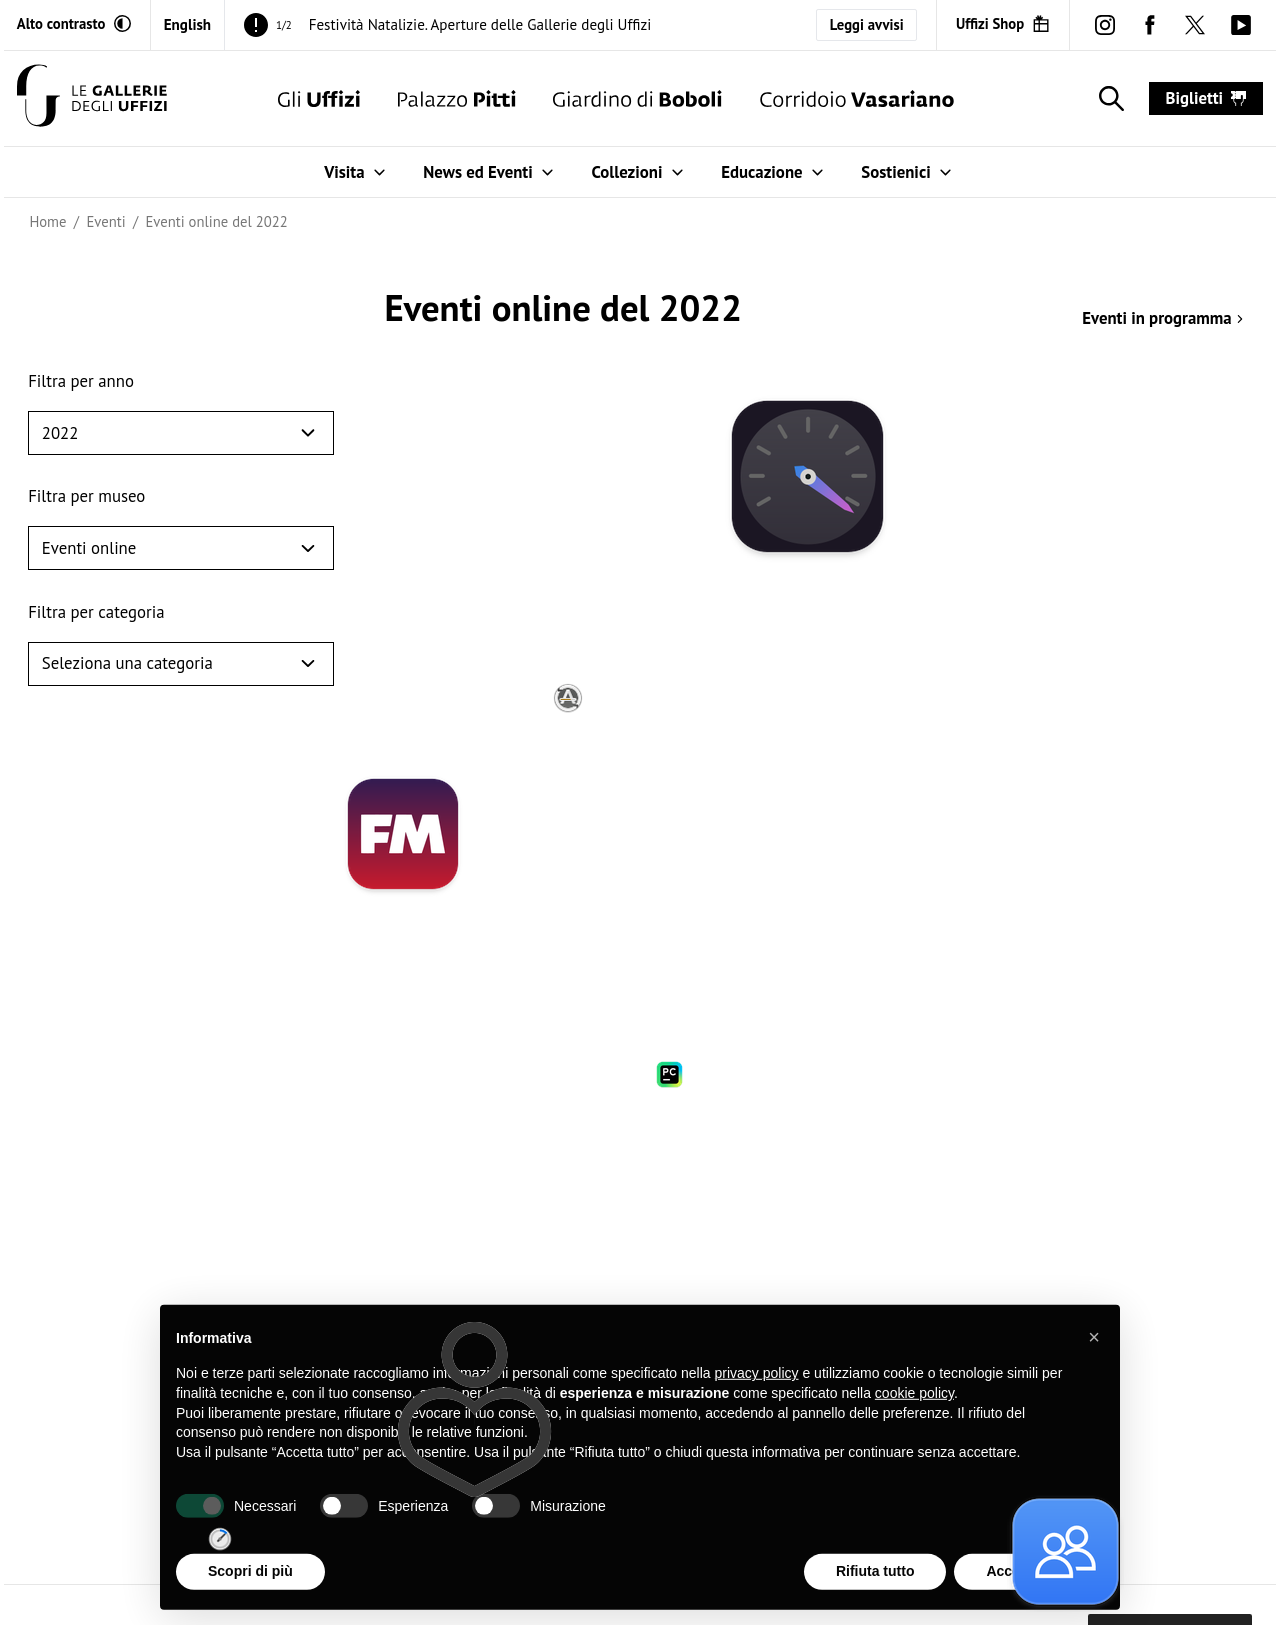 Image resolution: width=1280 pixels, height=1625 pixels. I want to click on open sysprof system profiler, so click(220, 1539).